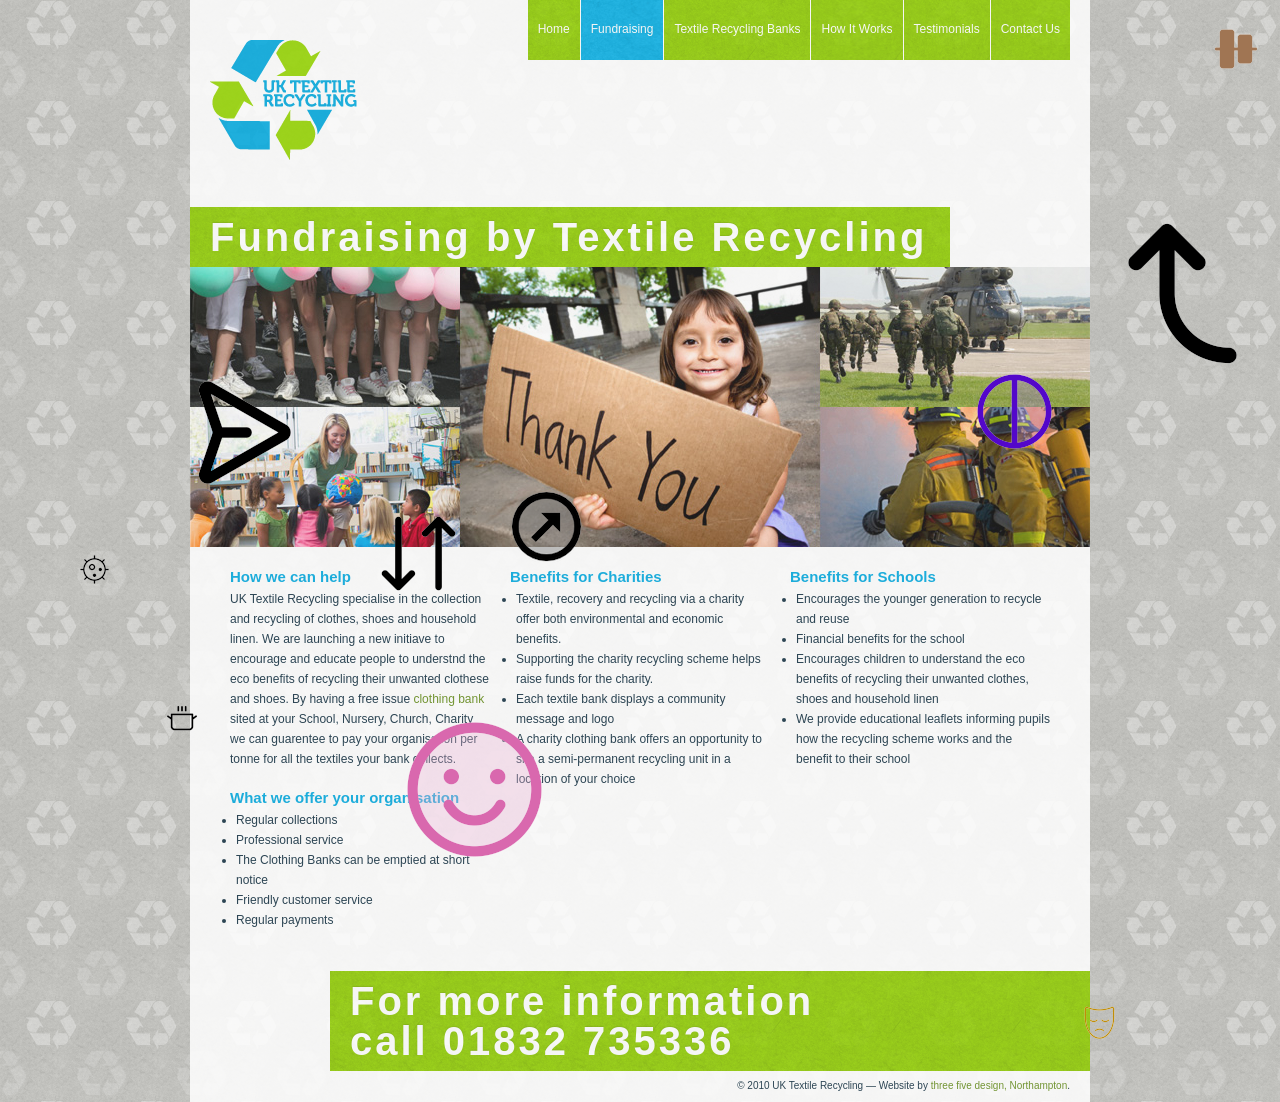 The height and width of the screenshot is (1102, 1280). I want to click on access recipes or cooking features, so click(182, 720).